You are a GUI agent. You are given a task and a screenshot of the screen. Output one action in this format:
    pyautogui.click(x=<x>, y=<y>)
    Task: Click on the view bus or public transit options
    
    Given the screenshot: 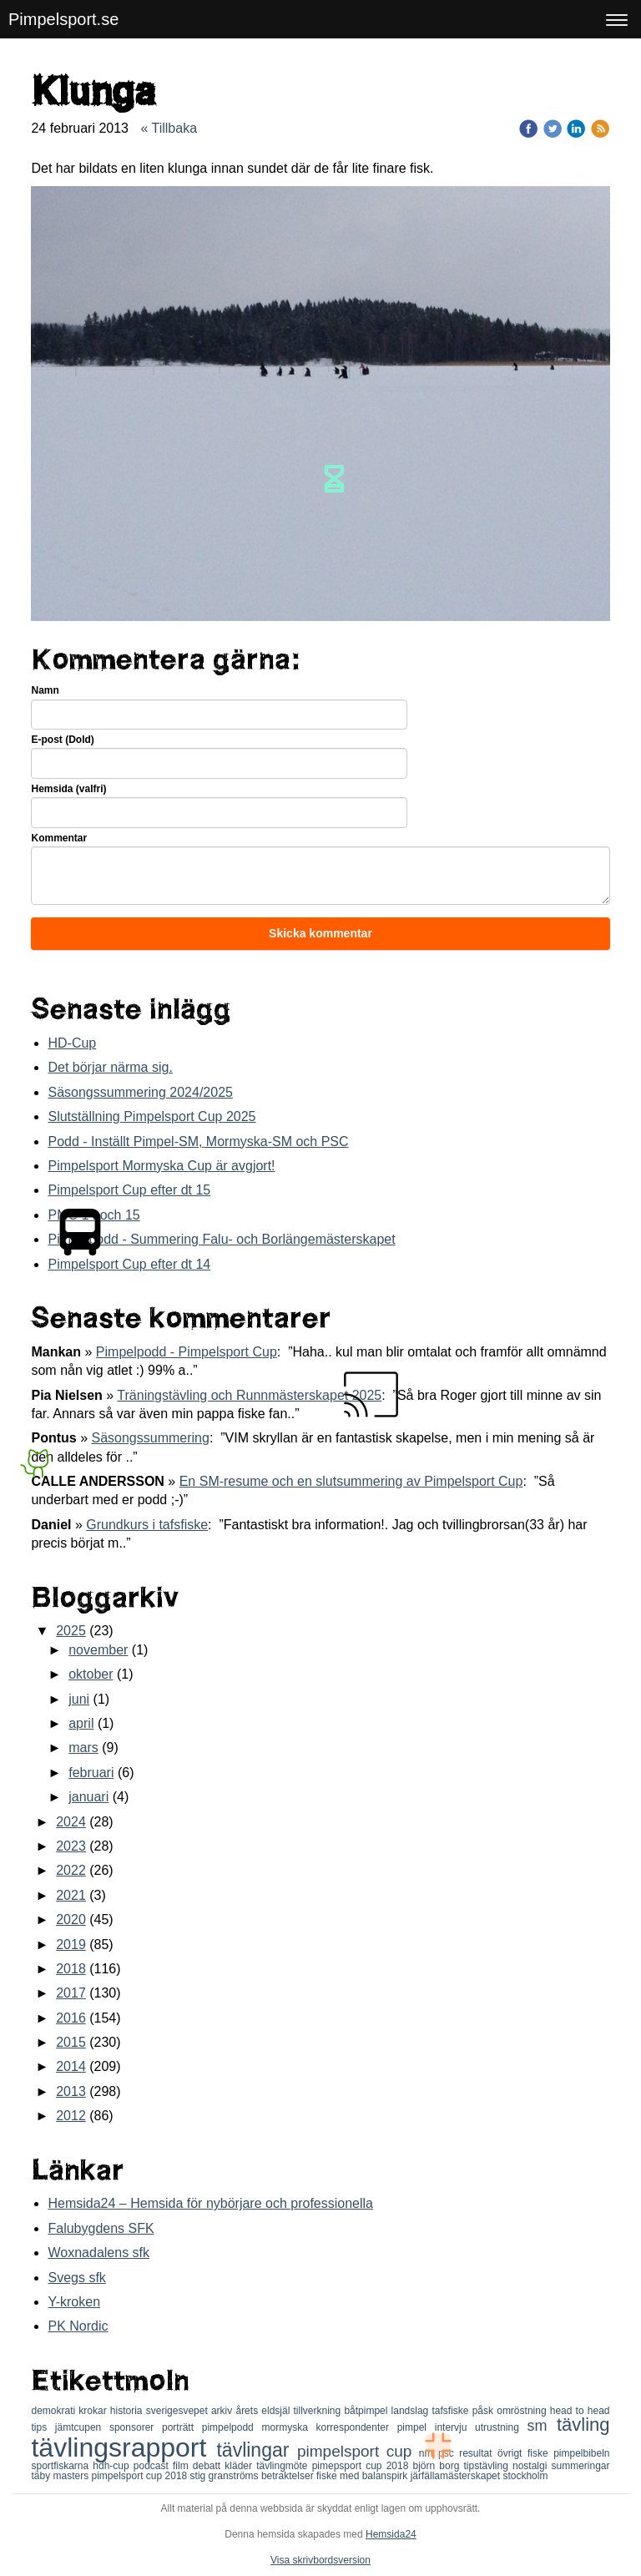 What is the action you would take?
    pyautogui.click(x=80, y=1232)
    